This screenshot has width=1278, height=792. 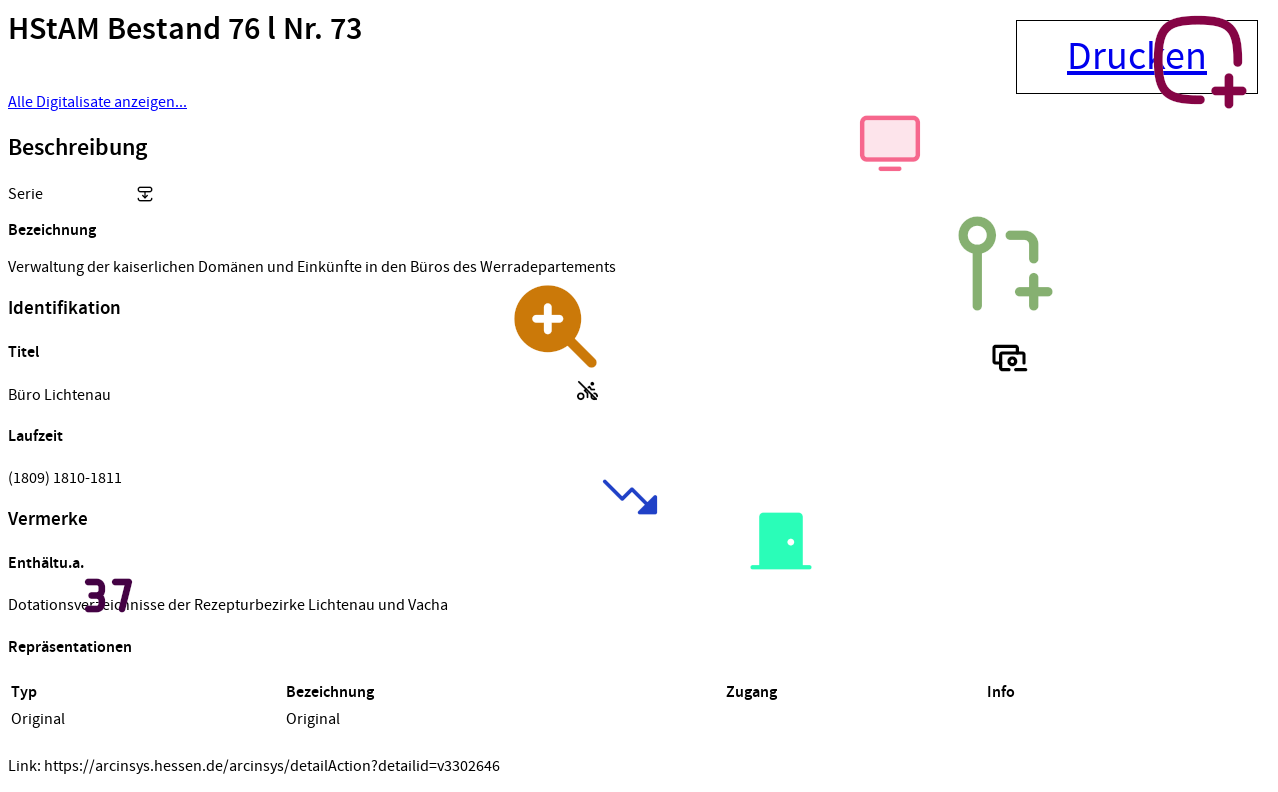 What do you see at coordinates (890, 141) in the screenshot?
I see `view on desktop display` at bounding box center [890, 141].